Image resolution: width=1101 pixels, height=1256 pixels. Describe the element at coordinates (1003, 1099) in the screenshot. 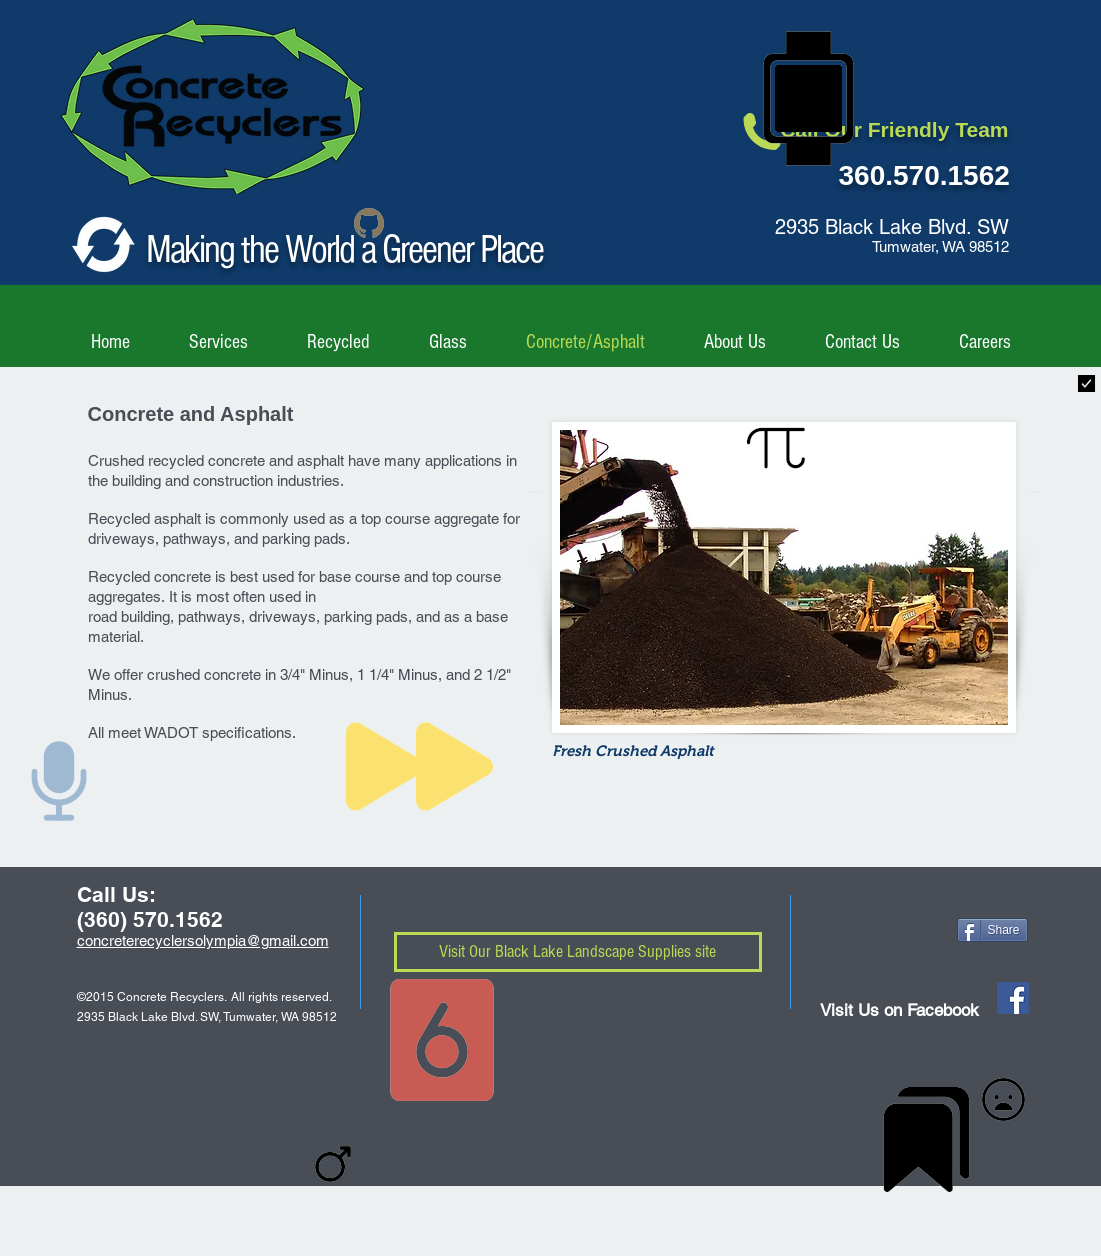

I see `express disappointment or negative feedback` at that location.